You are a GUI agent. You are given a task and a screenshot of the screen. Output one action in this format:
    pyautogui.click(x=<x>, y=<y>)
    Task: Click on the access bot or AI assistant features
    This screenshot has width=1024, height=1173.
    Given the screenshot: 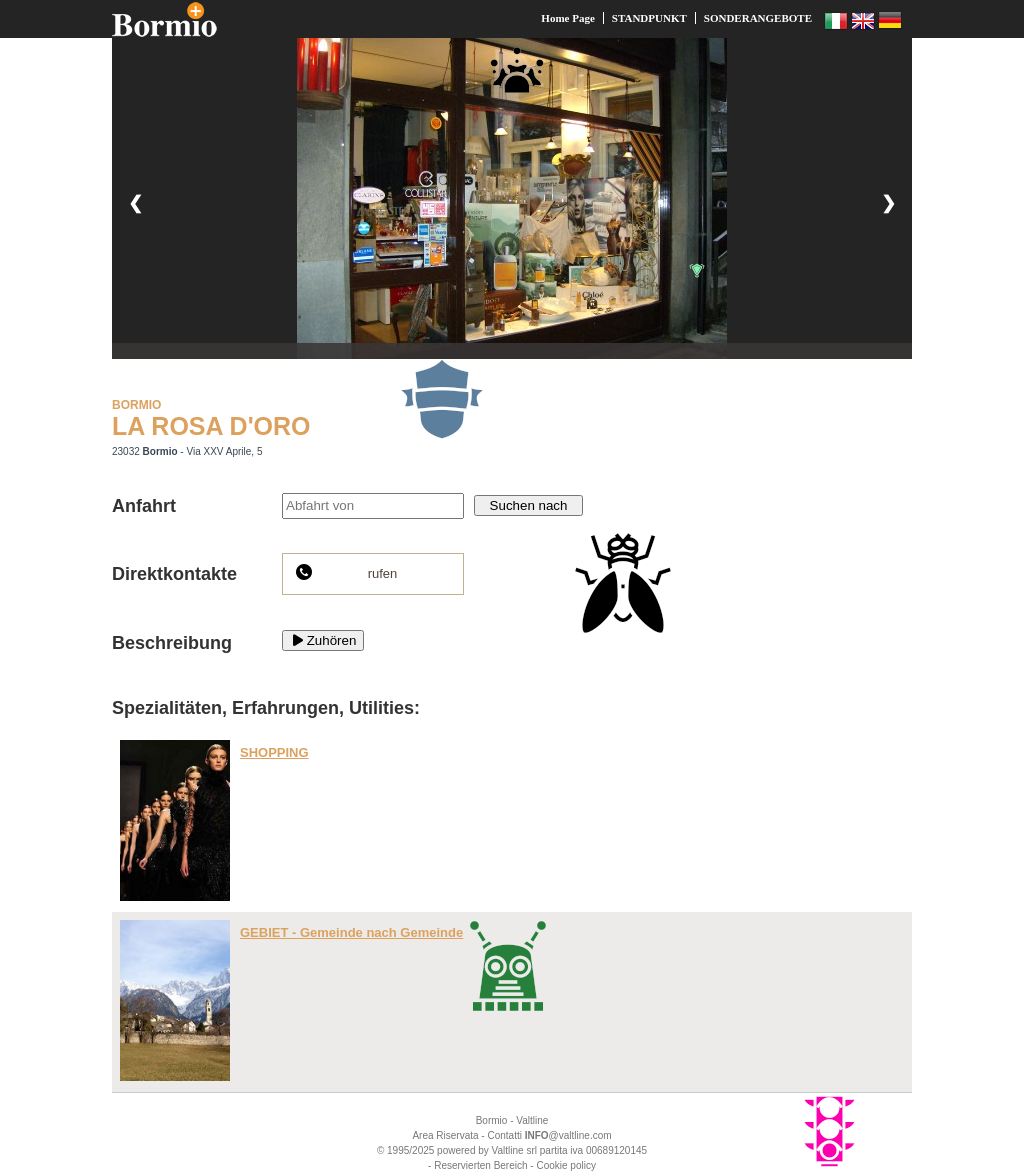 What is the action you would take?
    pyautogui.click(x=508, y=966)
    